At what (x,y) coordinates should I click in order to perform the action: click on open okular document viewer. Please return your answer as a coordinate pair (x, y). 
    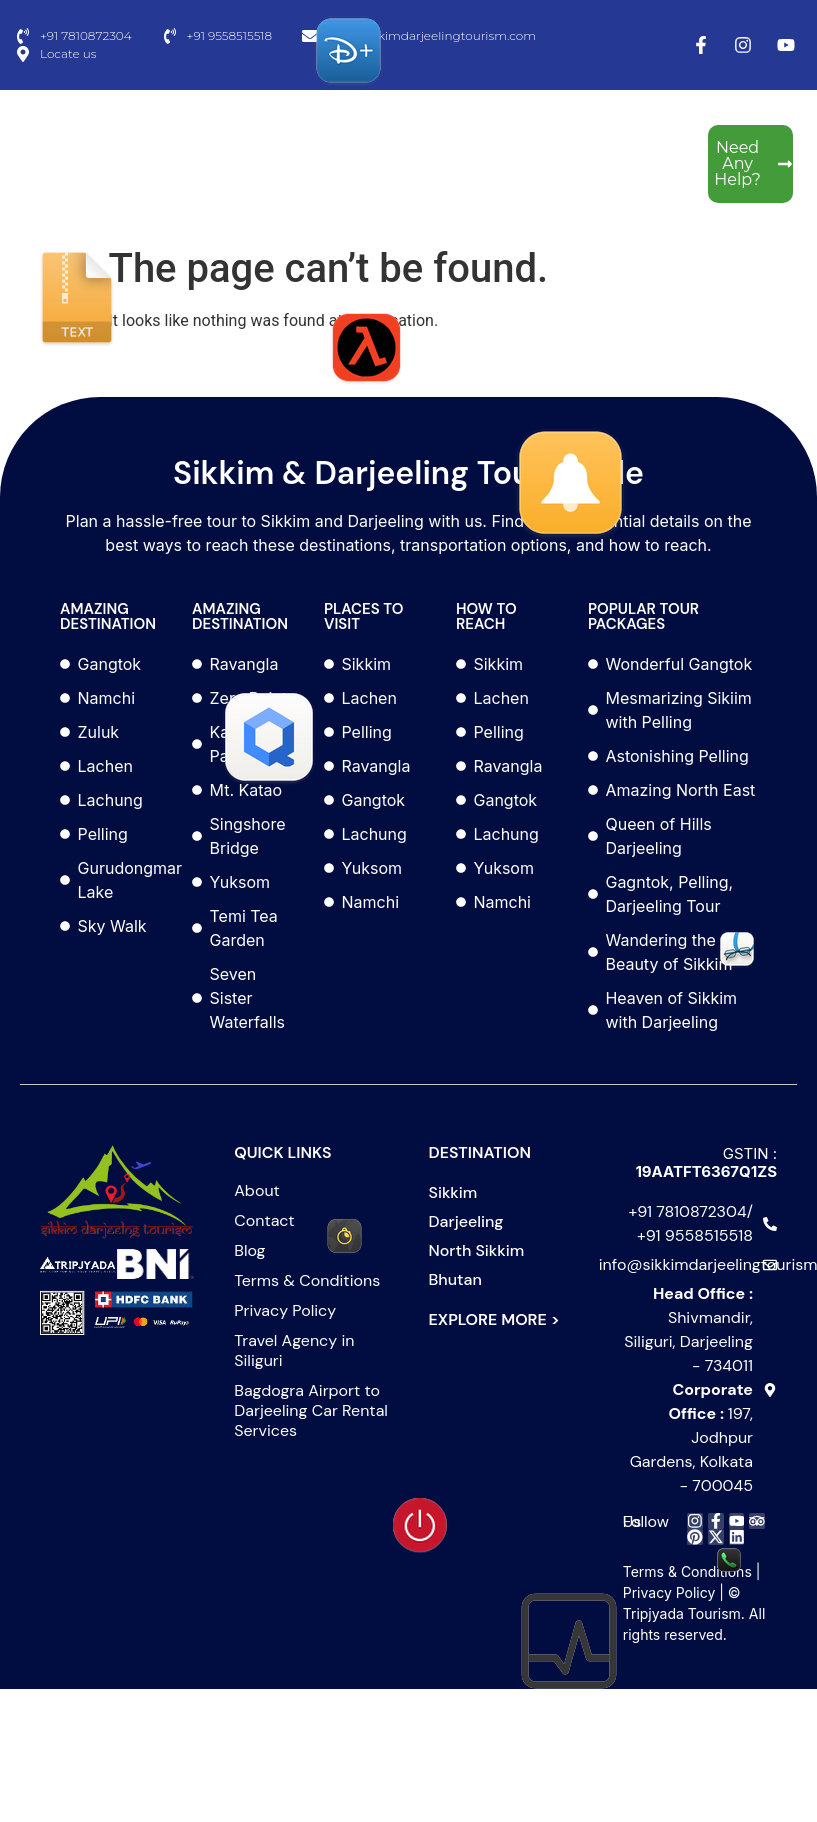
    Looking at the image, I should click on (737, 949).